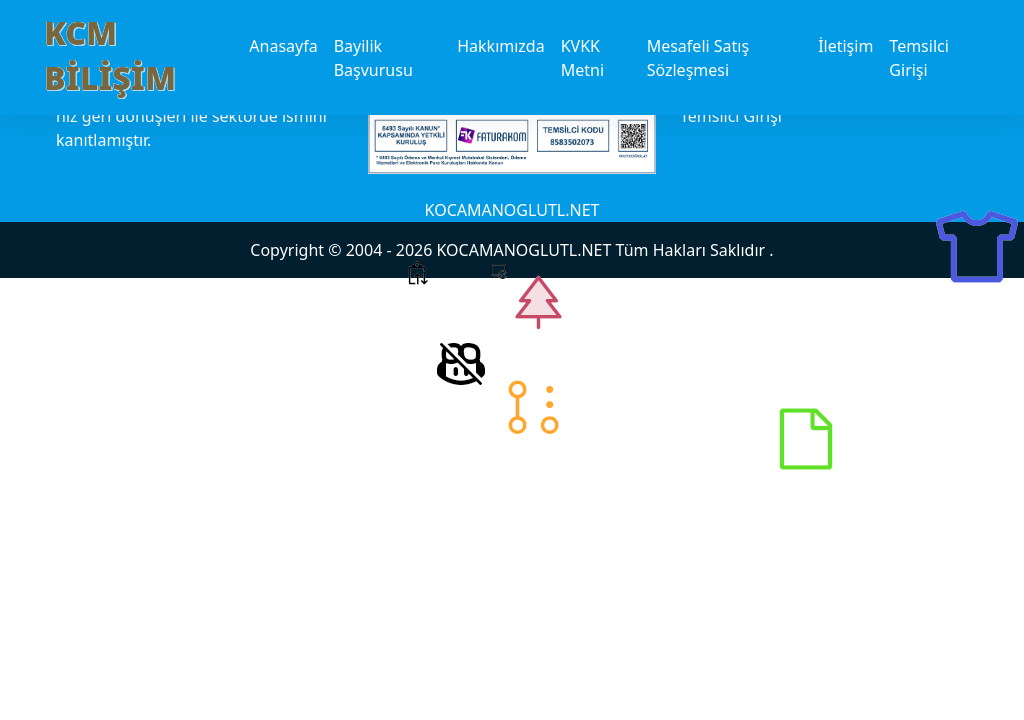 Image resolution: width=1024 pixels, height=720 pixels. I want to click on select team or player jersey, so click(977, 246).